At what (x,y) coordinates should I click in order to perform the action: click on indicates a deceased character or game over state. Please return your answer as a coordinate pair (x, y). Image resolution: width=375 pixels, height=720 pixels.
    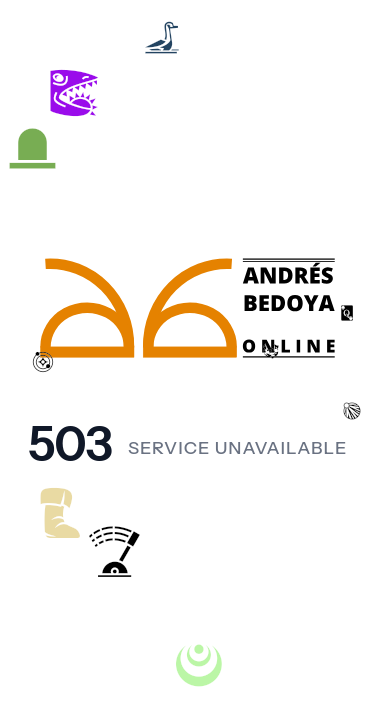
    Looking at the image, I should click on (32, 148).